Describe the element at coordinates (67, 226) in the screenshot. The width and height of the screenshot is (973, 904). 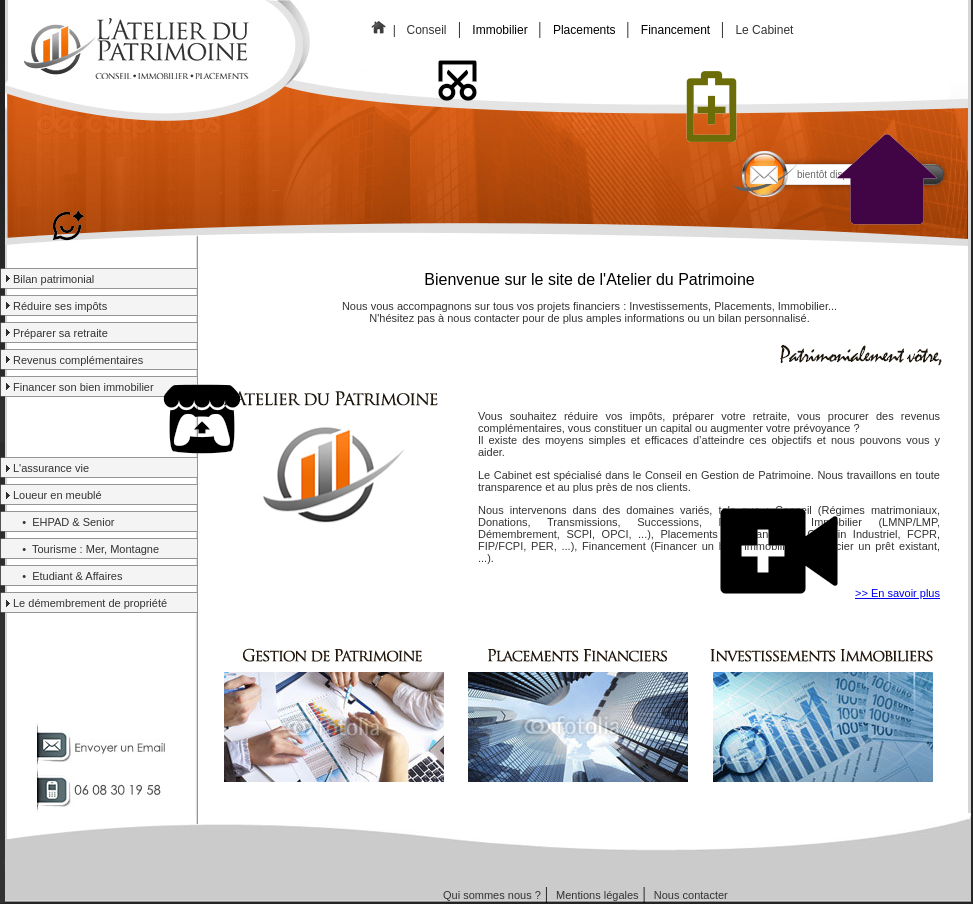
I see `start a conversation with AI assistant` at that location.